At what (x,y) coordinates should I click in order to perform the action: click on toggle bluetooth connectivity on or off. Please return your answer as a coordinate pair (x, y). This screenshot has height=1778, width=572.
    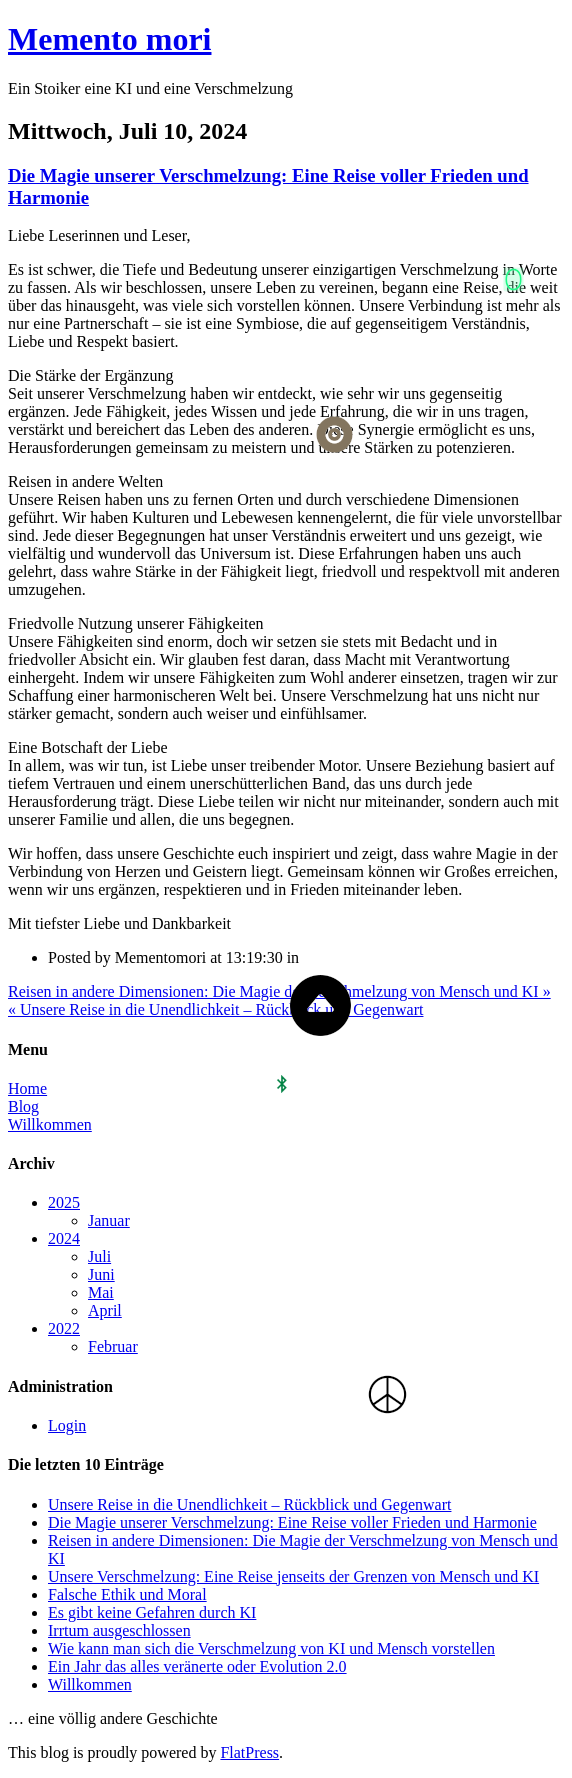
    Looking at the image, I should click on (282, 1084).